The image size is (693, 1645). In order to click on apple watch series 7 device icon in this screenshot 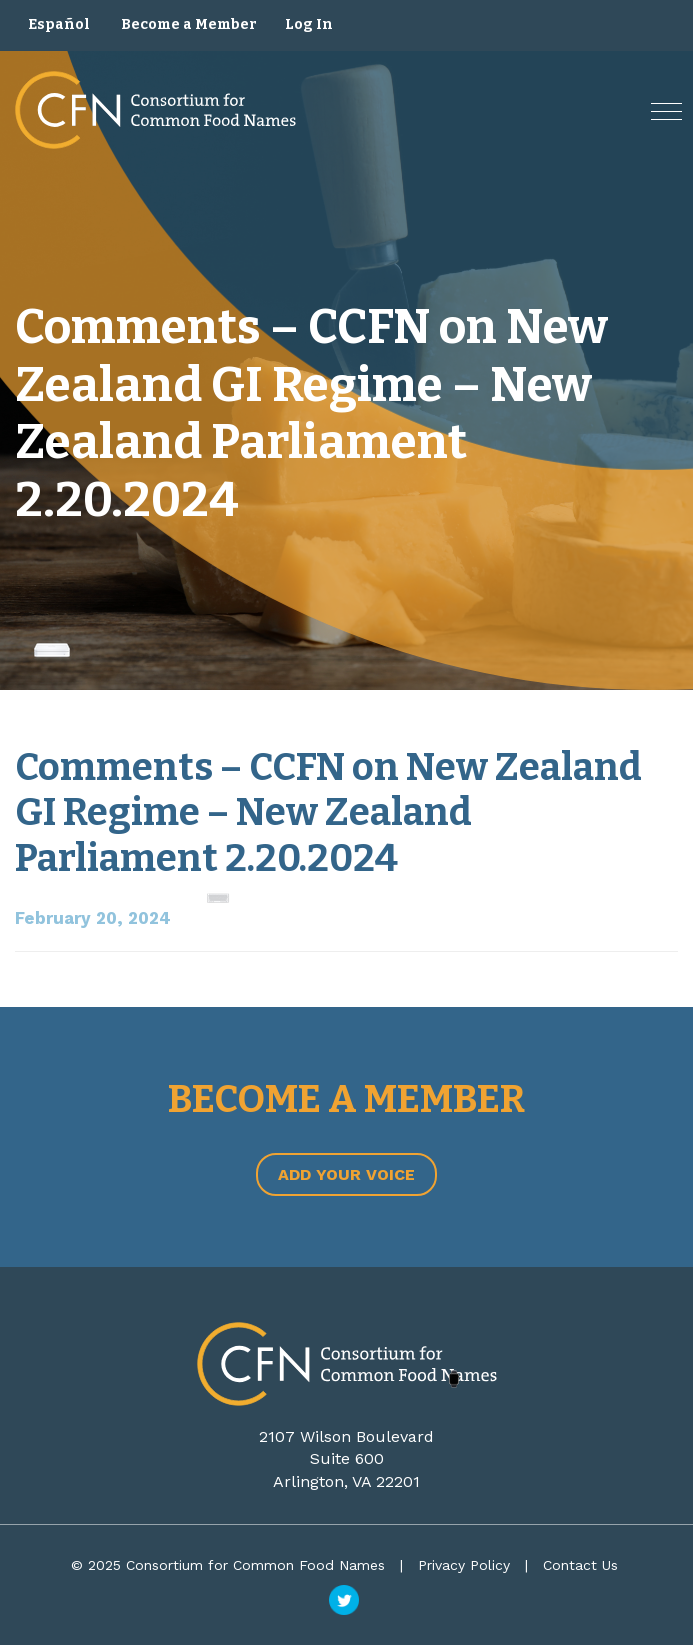, I will do `click(454, 1379)`.